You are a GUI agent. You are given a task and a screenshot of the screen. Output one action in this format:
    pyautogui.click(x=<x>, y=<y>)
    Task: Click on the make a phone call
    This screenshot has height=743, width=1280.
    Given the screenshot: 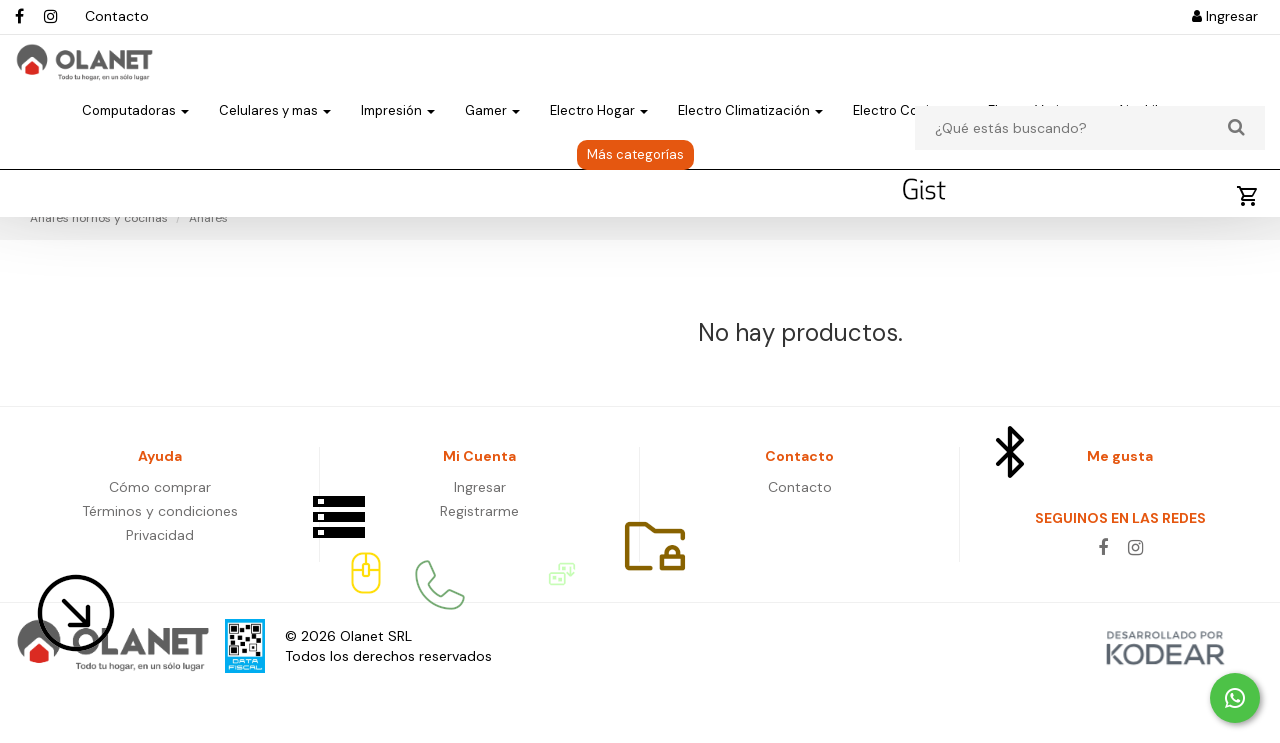 What is the action you would take?
    pyautogui.click(x=439, y=586)
    